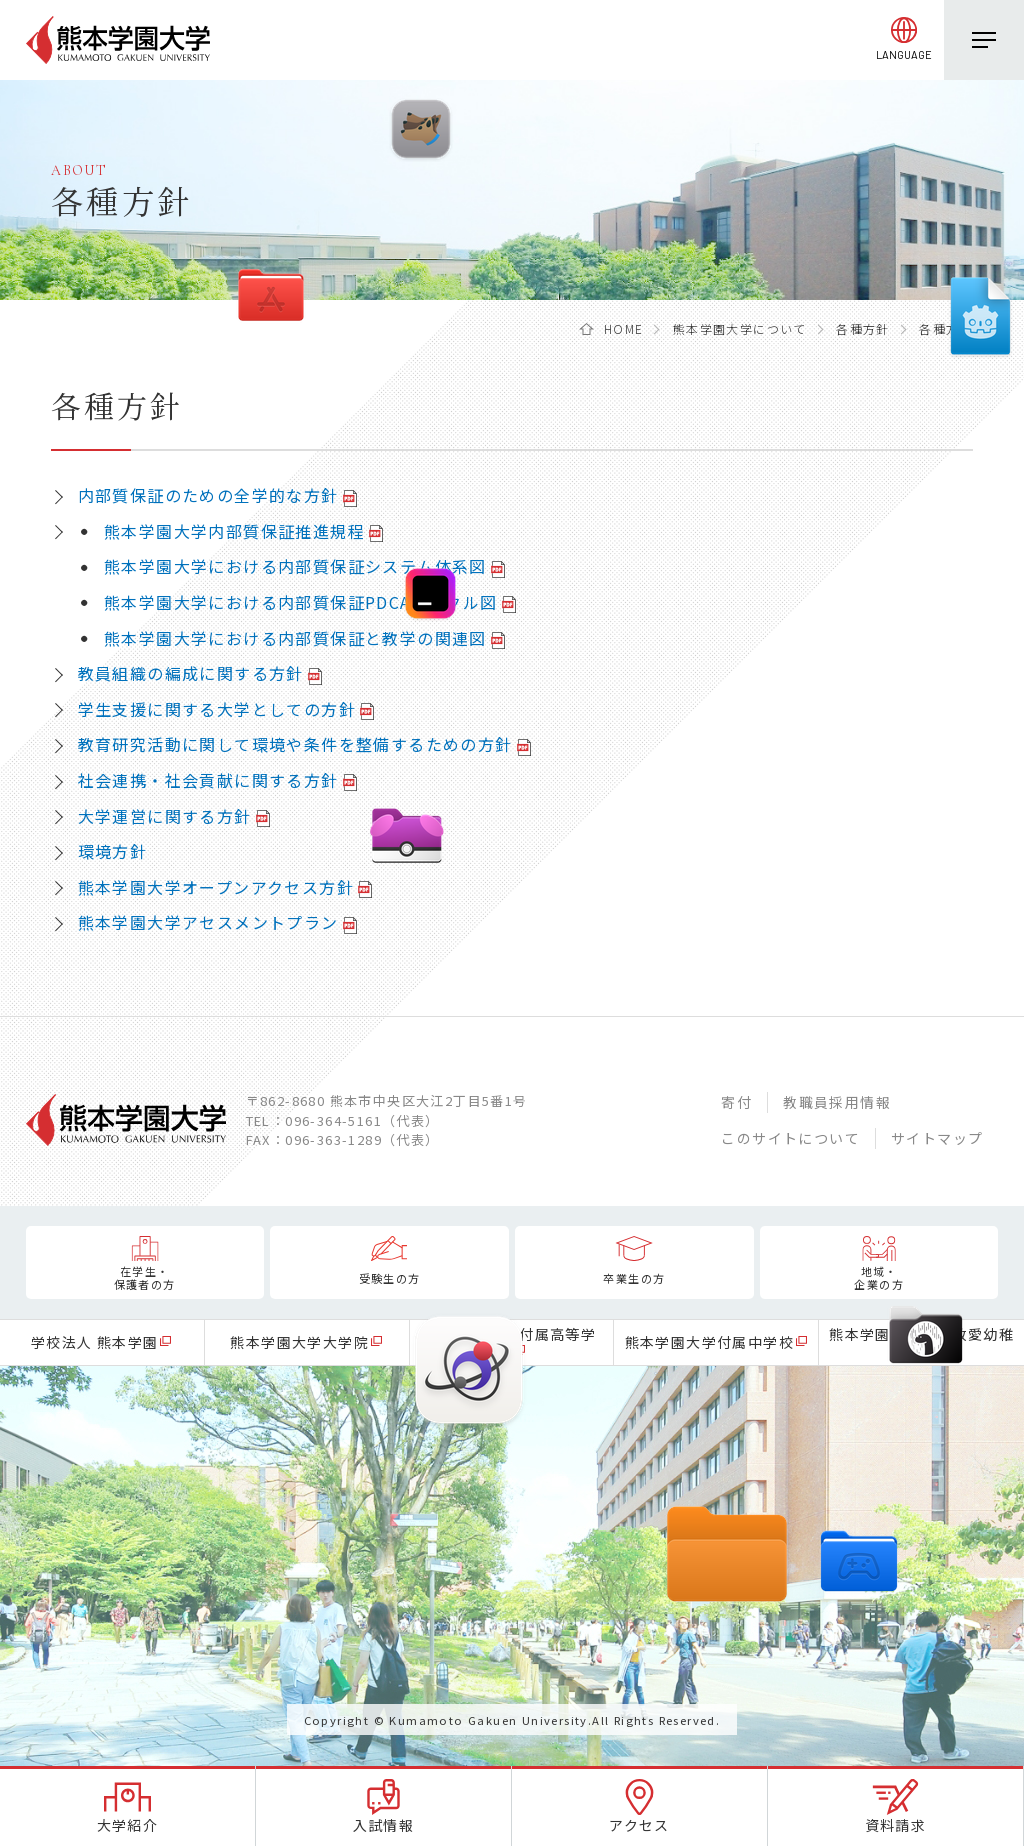 The image size is (1024, 1846). What do you see at coordinates (271, 295) in the screenshot?
I see `open templates folder` at bounding box center [271, 295].